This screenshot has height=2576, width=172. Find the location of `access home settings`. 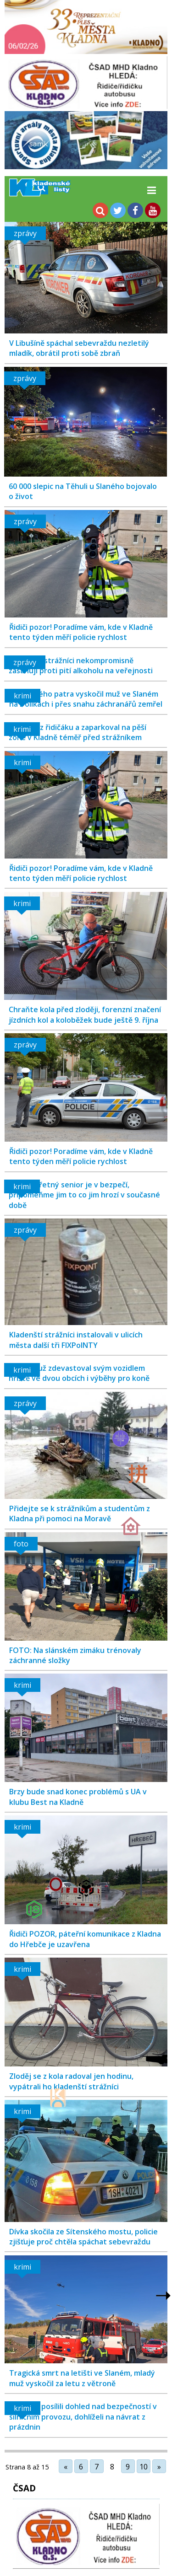

access home settings is located at coordinates (131, 1527).